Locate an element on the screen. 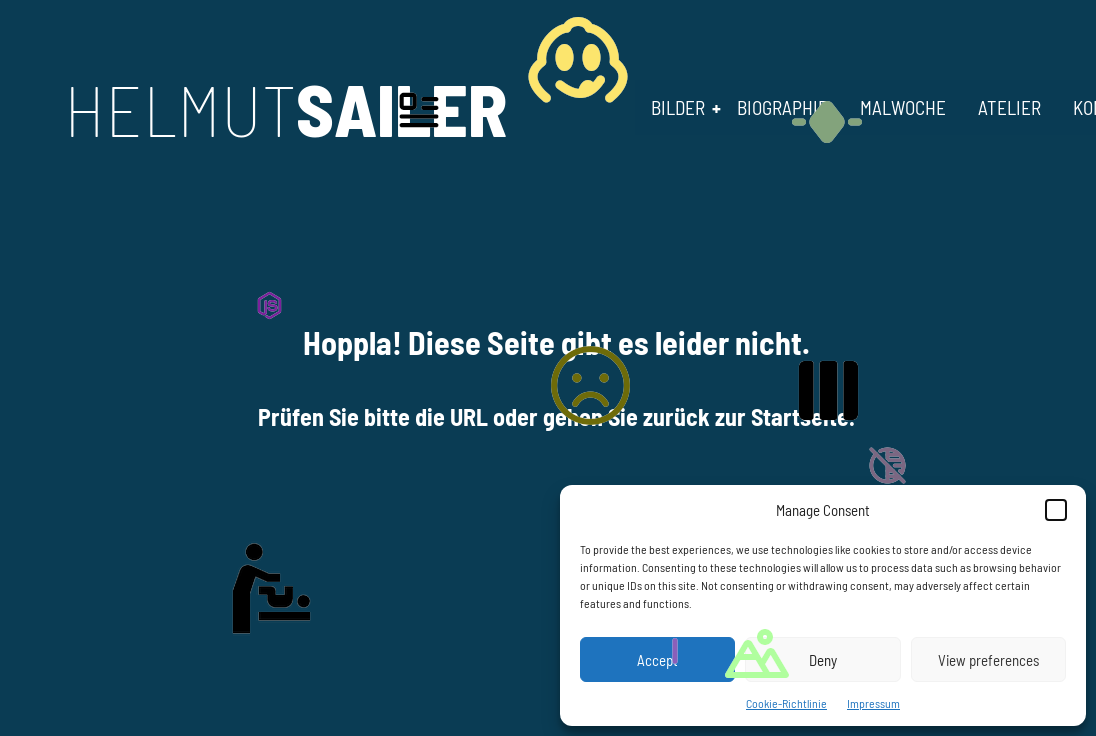 Image resolution: width=1096 pixels, height=736 pixels. Node.js runtime or server-side JavaScript indicator is located at coordinates (269, 305).